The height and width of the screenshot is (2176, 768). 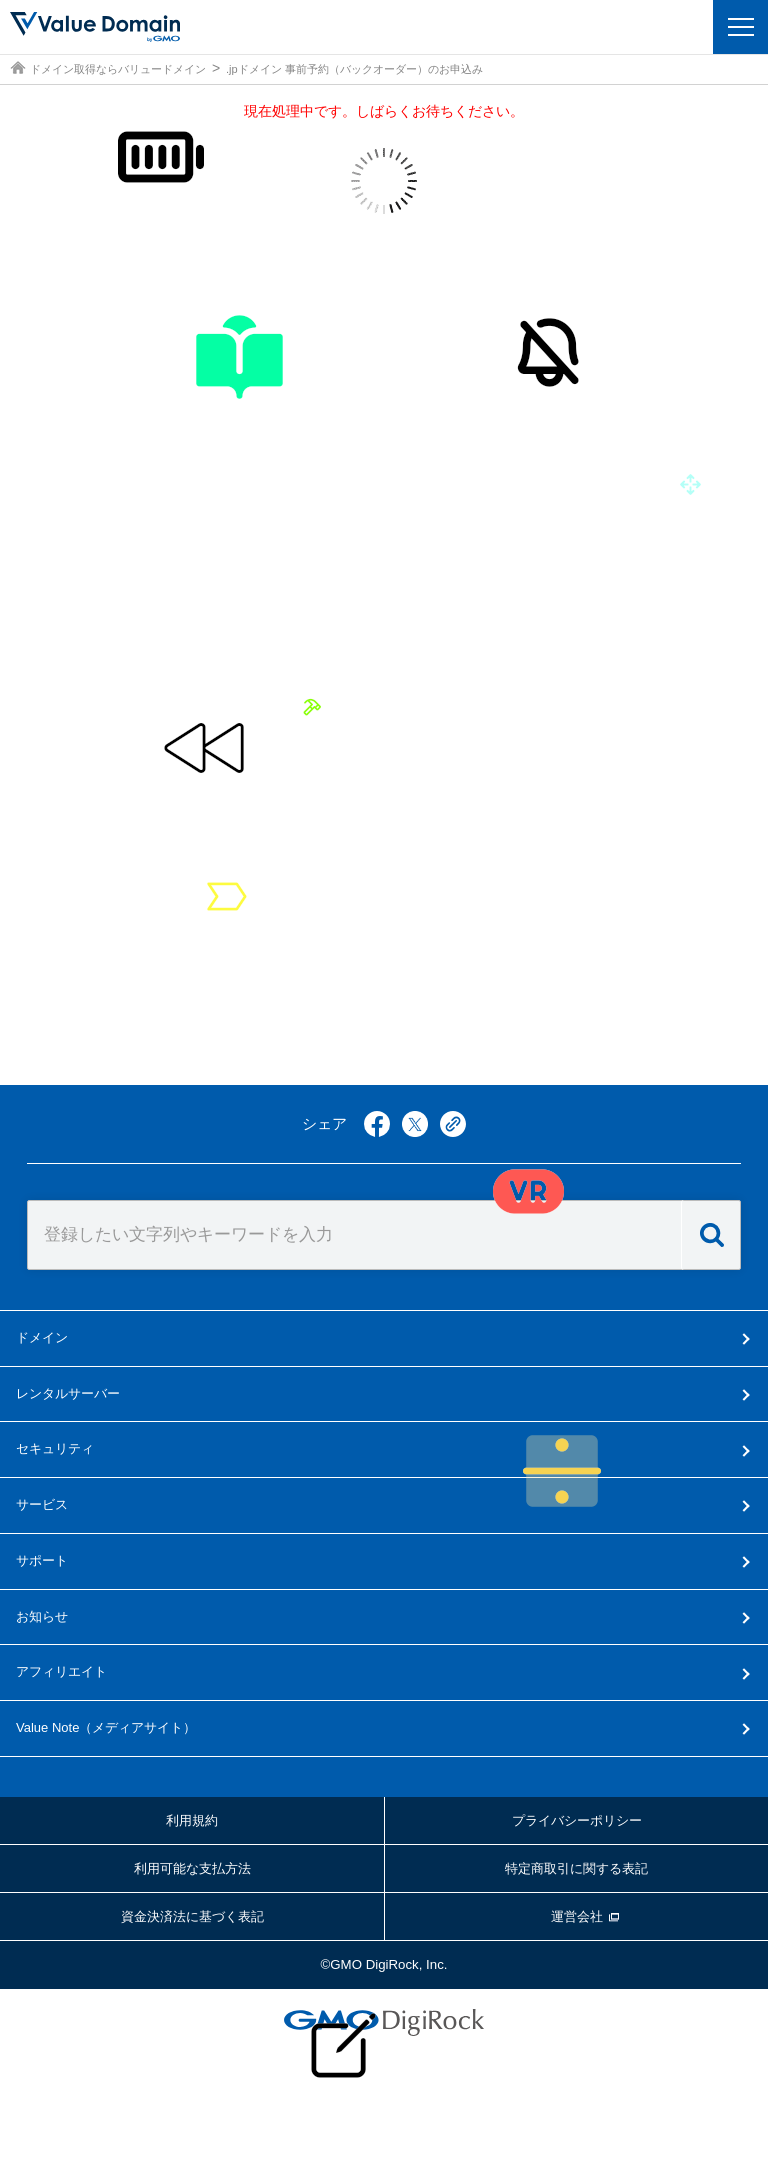 I want to click on mute notifications, so click(x=549, y=352).